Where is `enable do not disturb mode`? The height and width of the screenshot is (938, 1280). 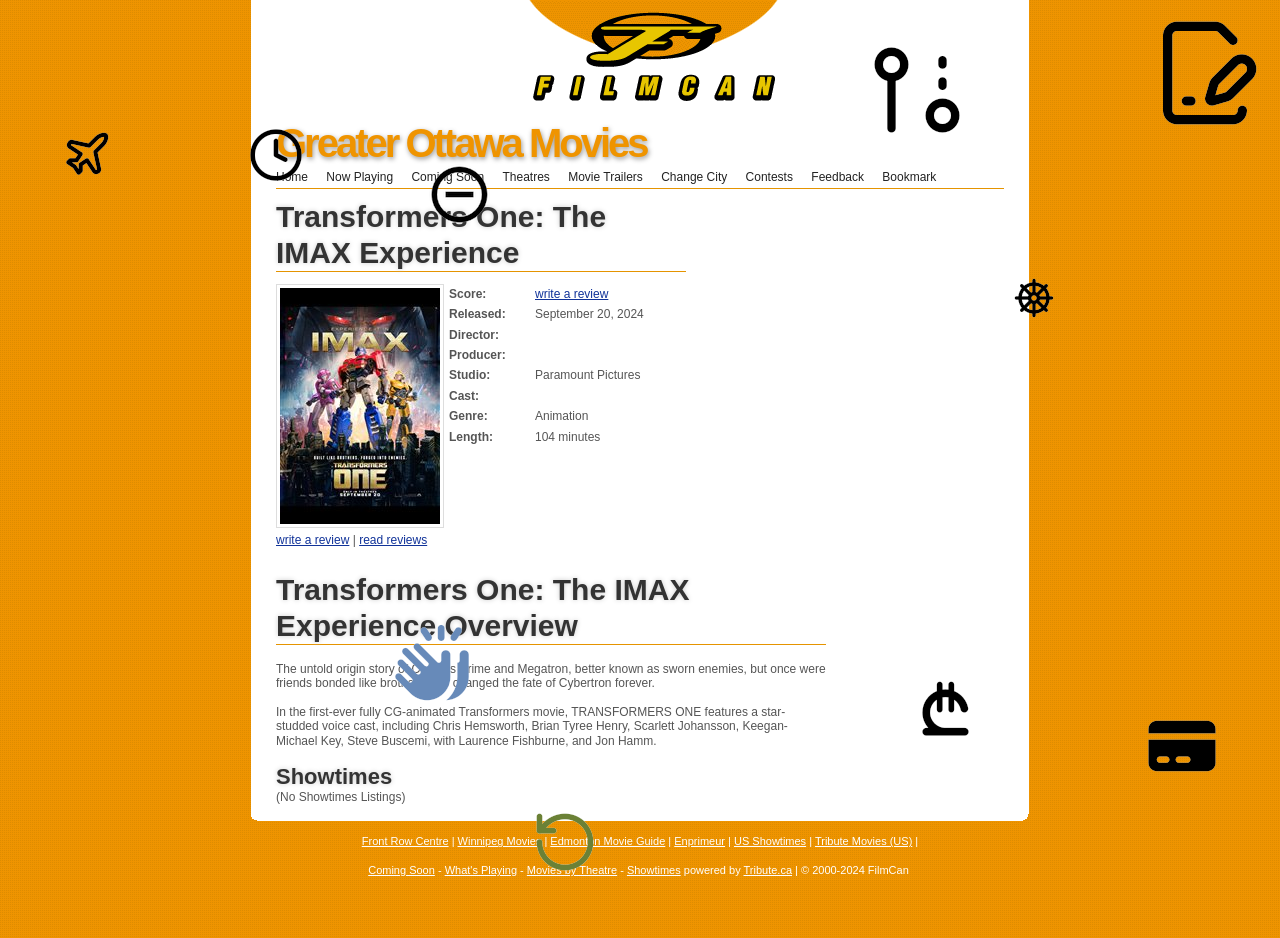 enable do not disturb mode is located at coordinates (459, 194).